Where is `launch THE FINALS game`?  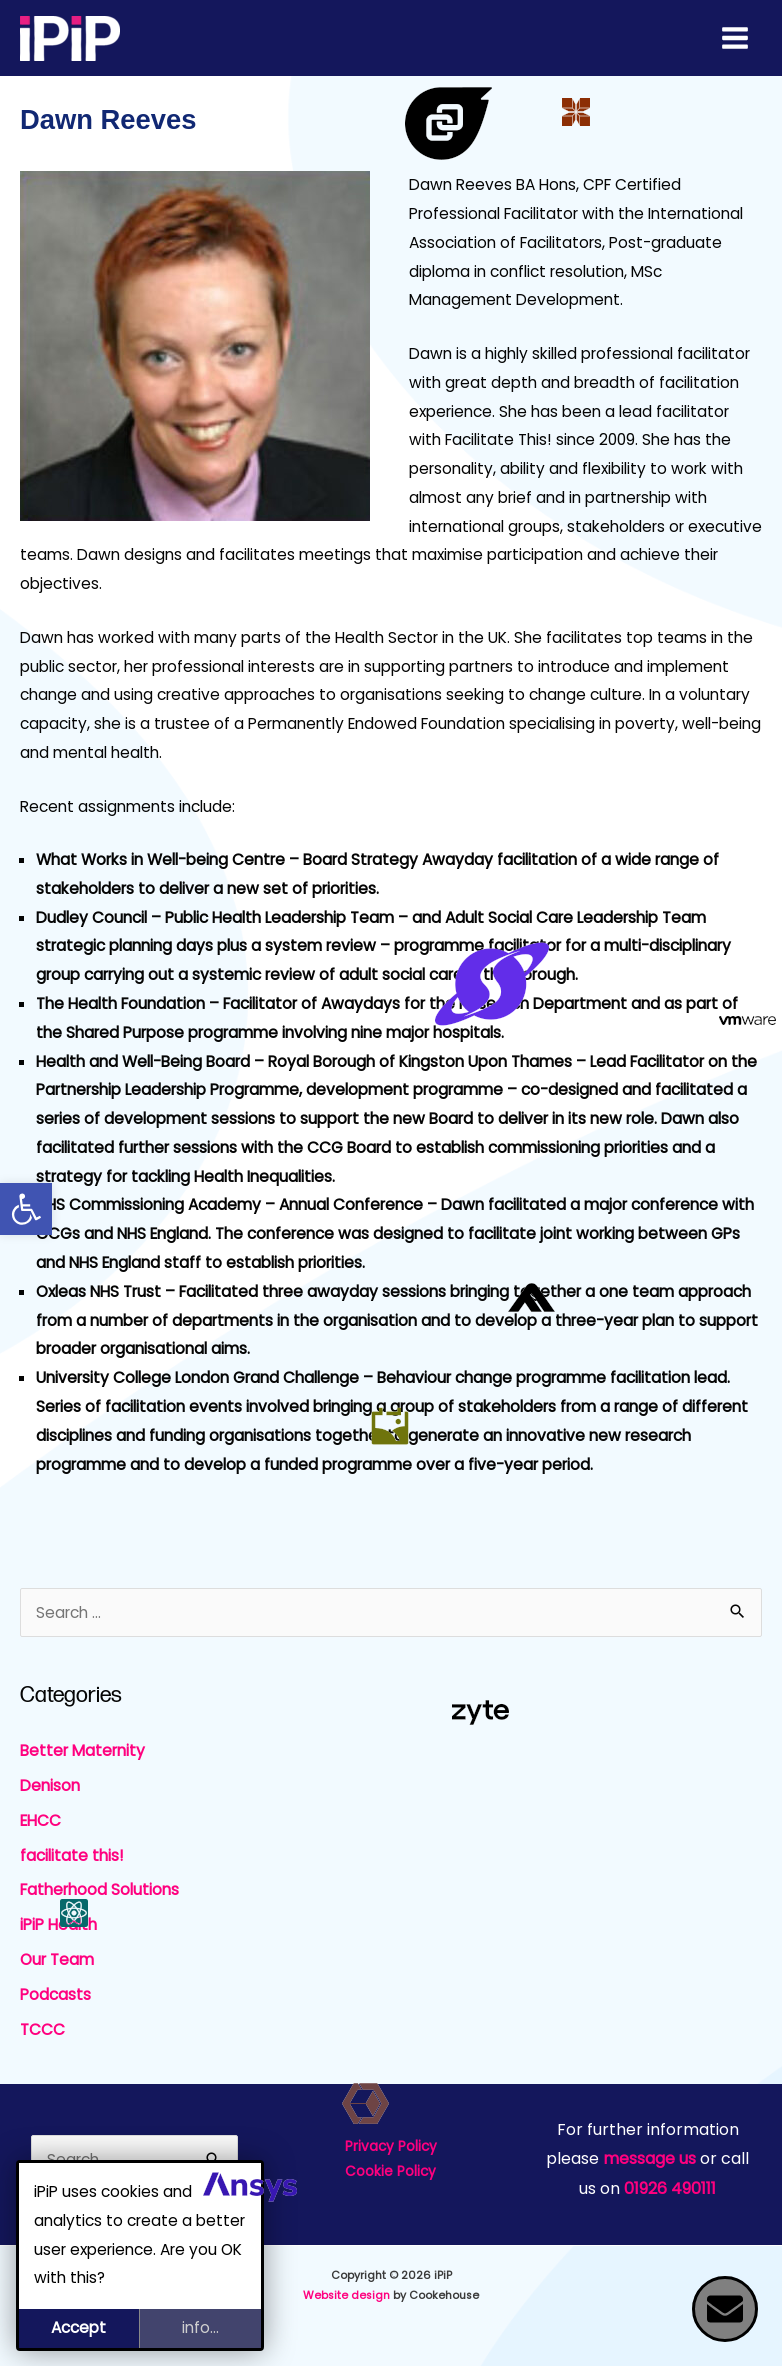
launch THE FINALS game is located at coordinates (531, 1297).